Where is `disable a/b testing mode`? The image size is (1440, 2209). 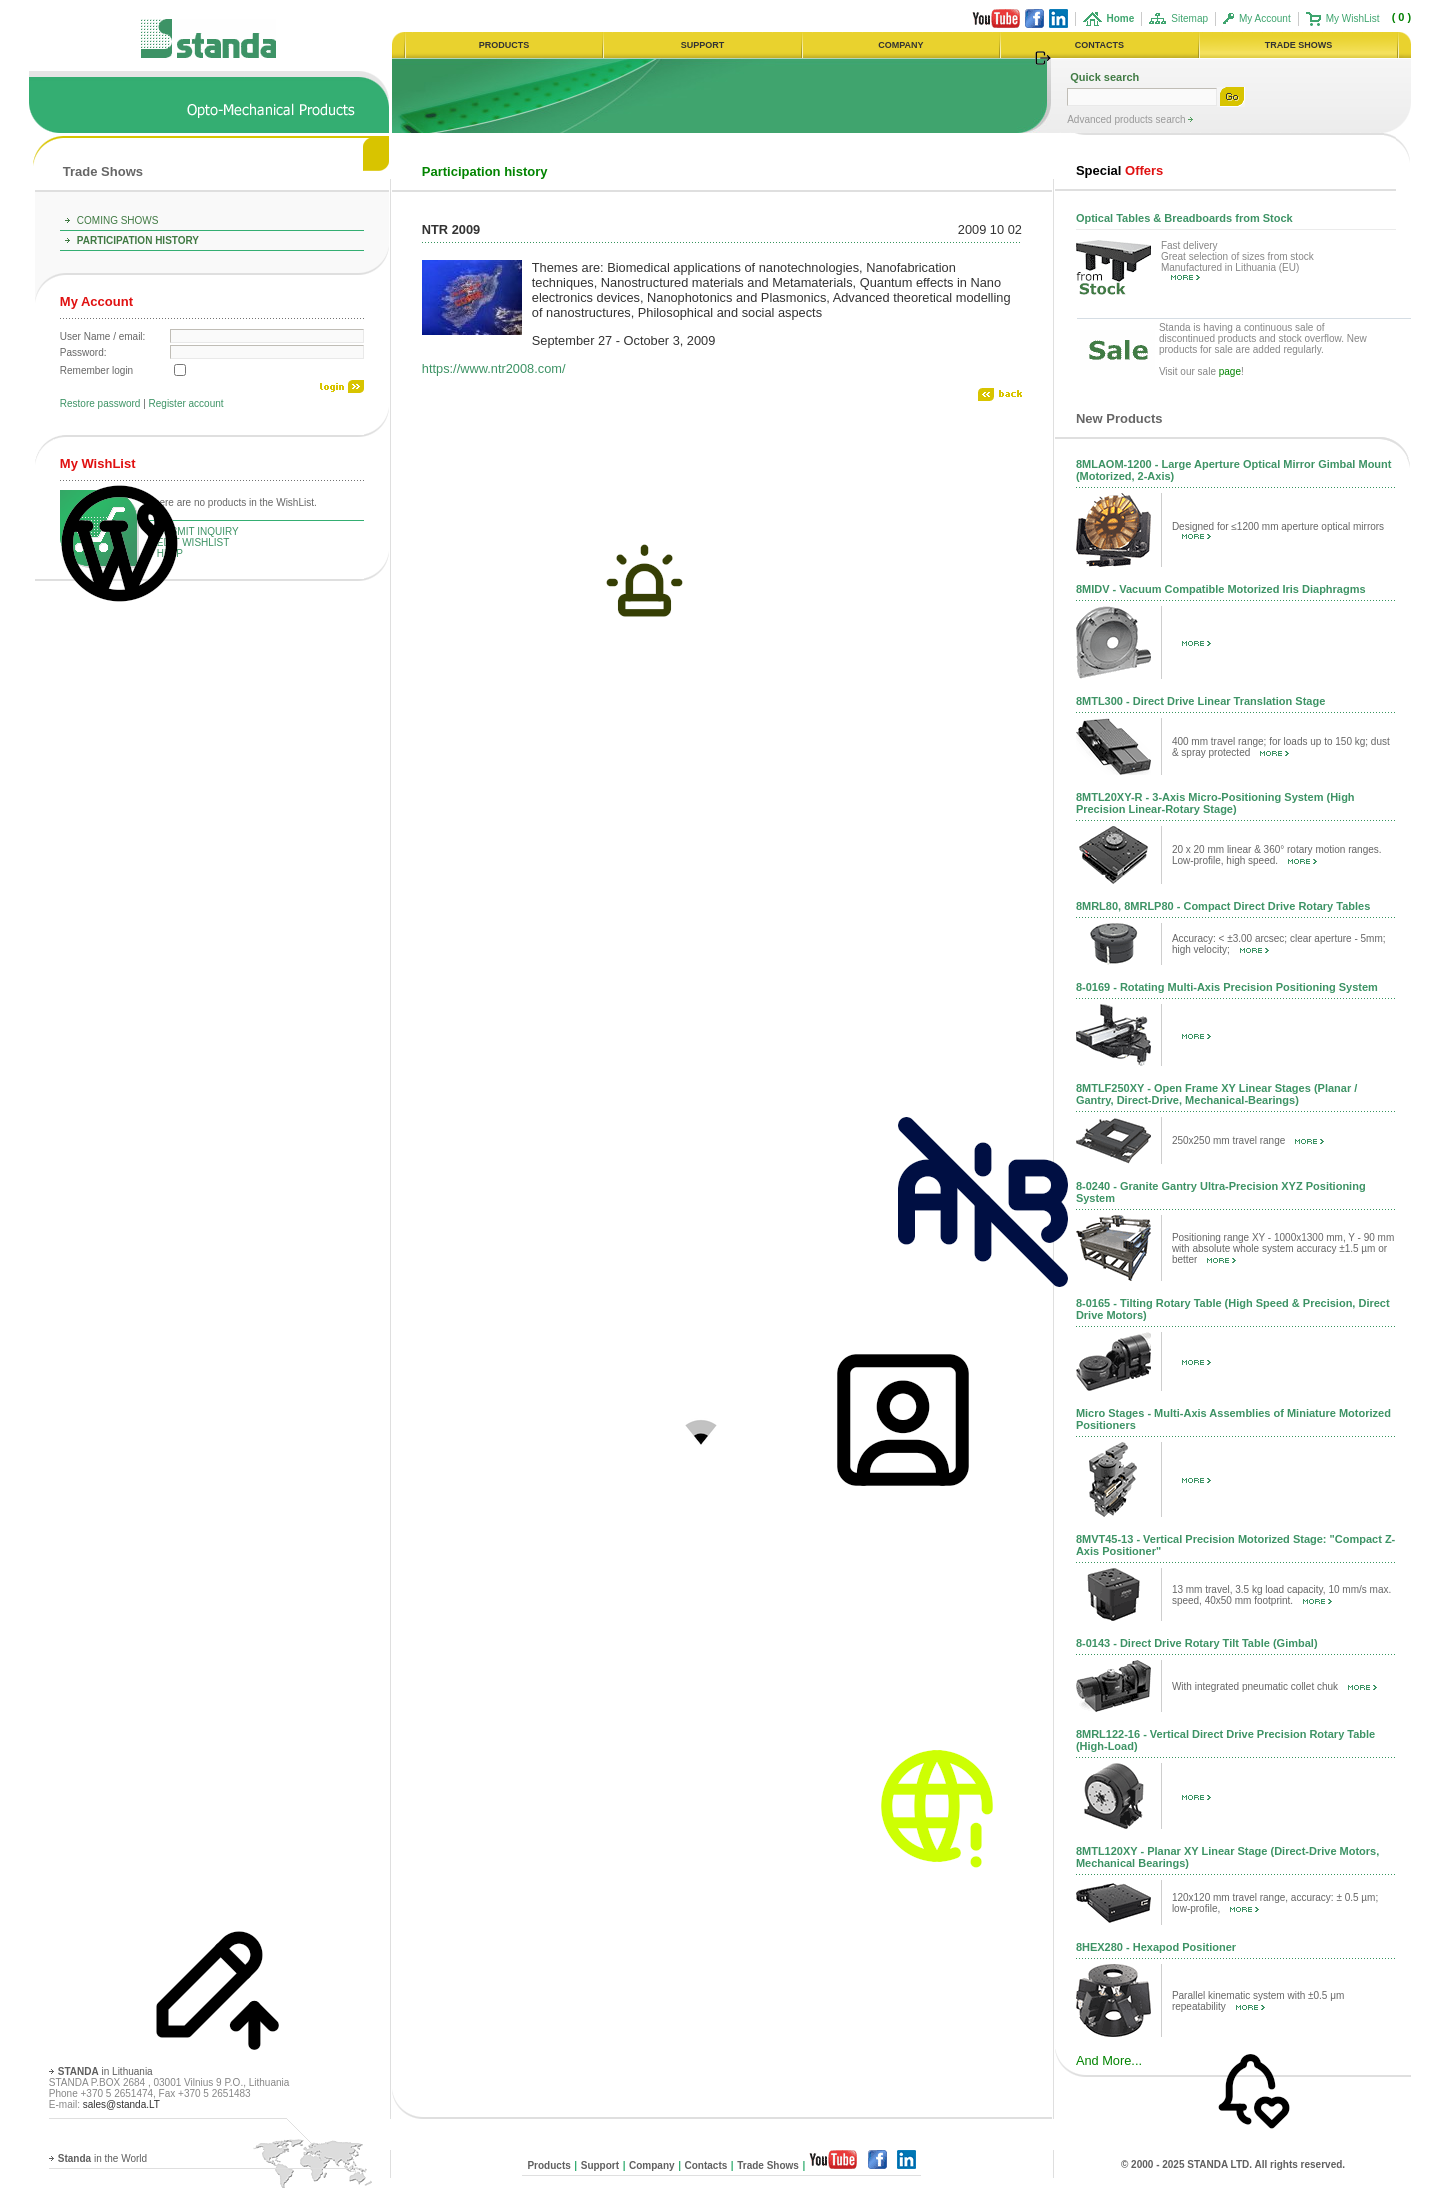
disable a/b testing mode is located at coordinates (983, 1202).